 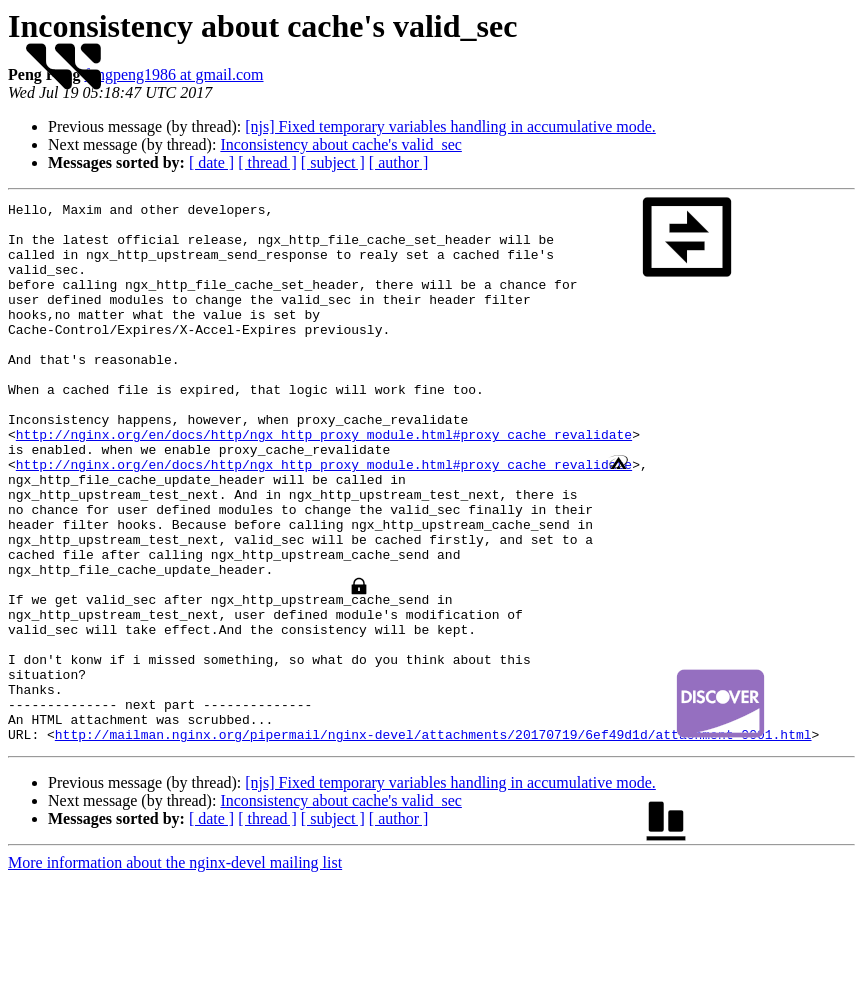 What do you see at coordinates (618, 462) in the screenshot?
I see `asymmetrik company logo` at bounding box center [618, 462].